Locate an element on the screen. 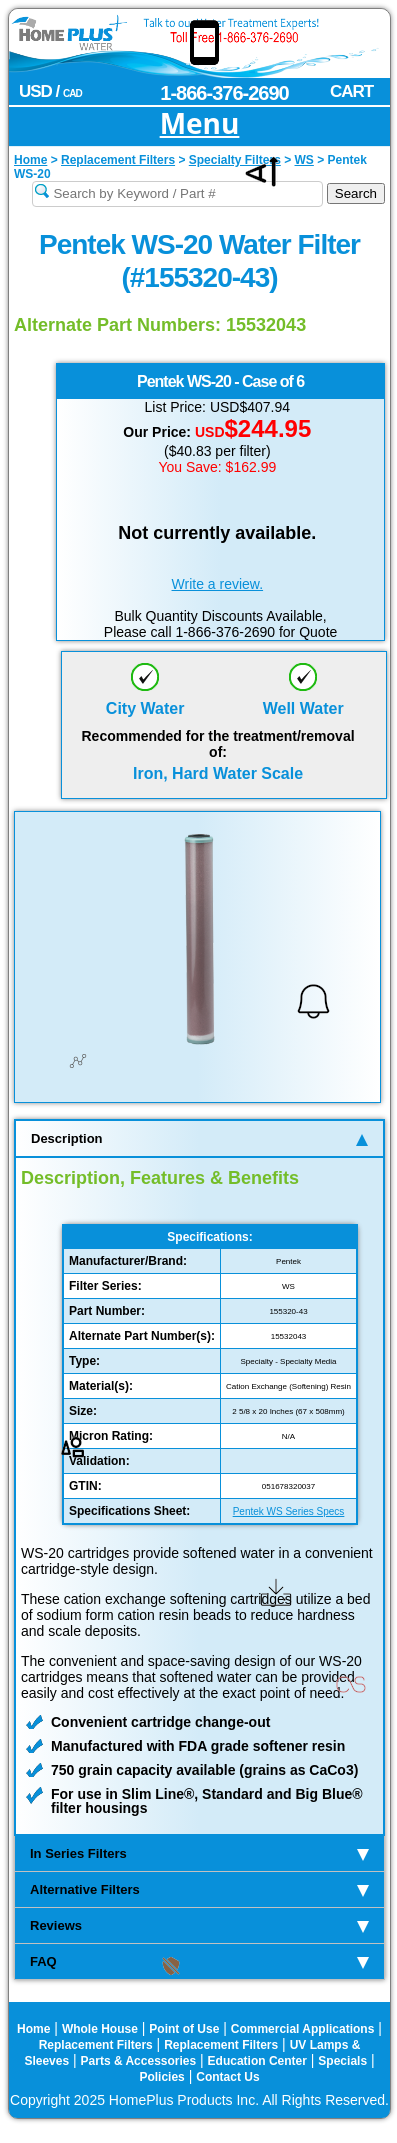 This screenshot has width=397, height=2143. view notifications is located at coordinates (313, 1001).